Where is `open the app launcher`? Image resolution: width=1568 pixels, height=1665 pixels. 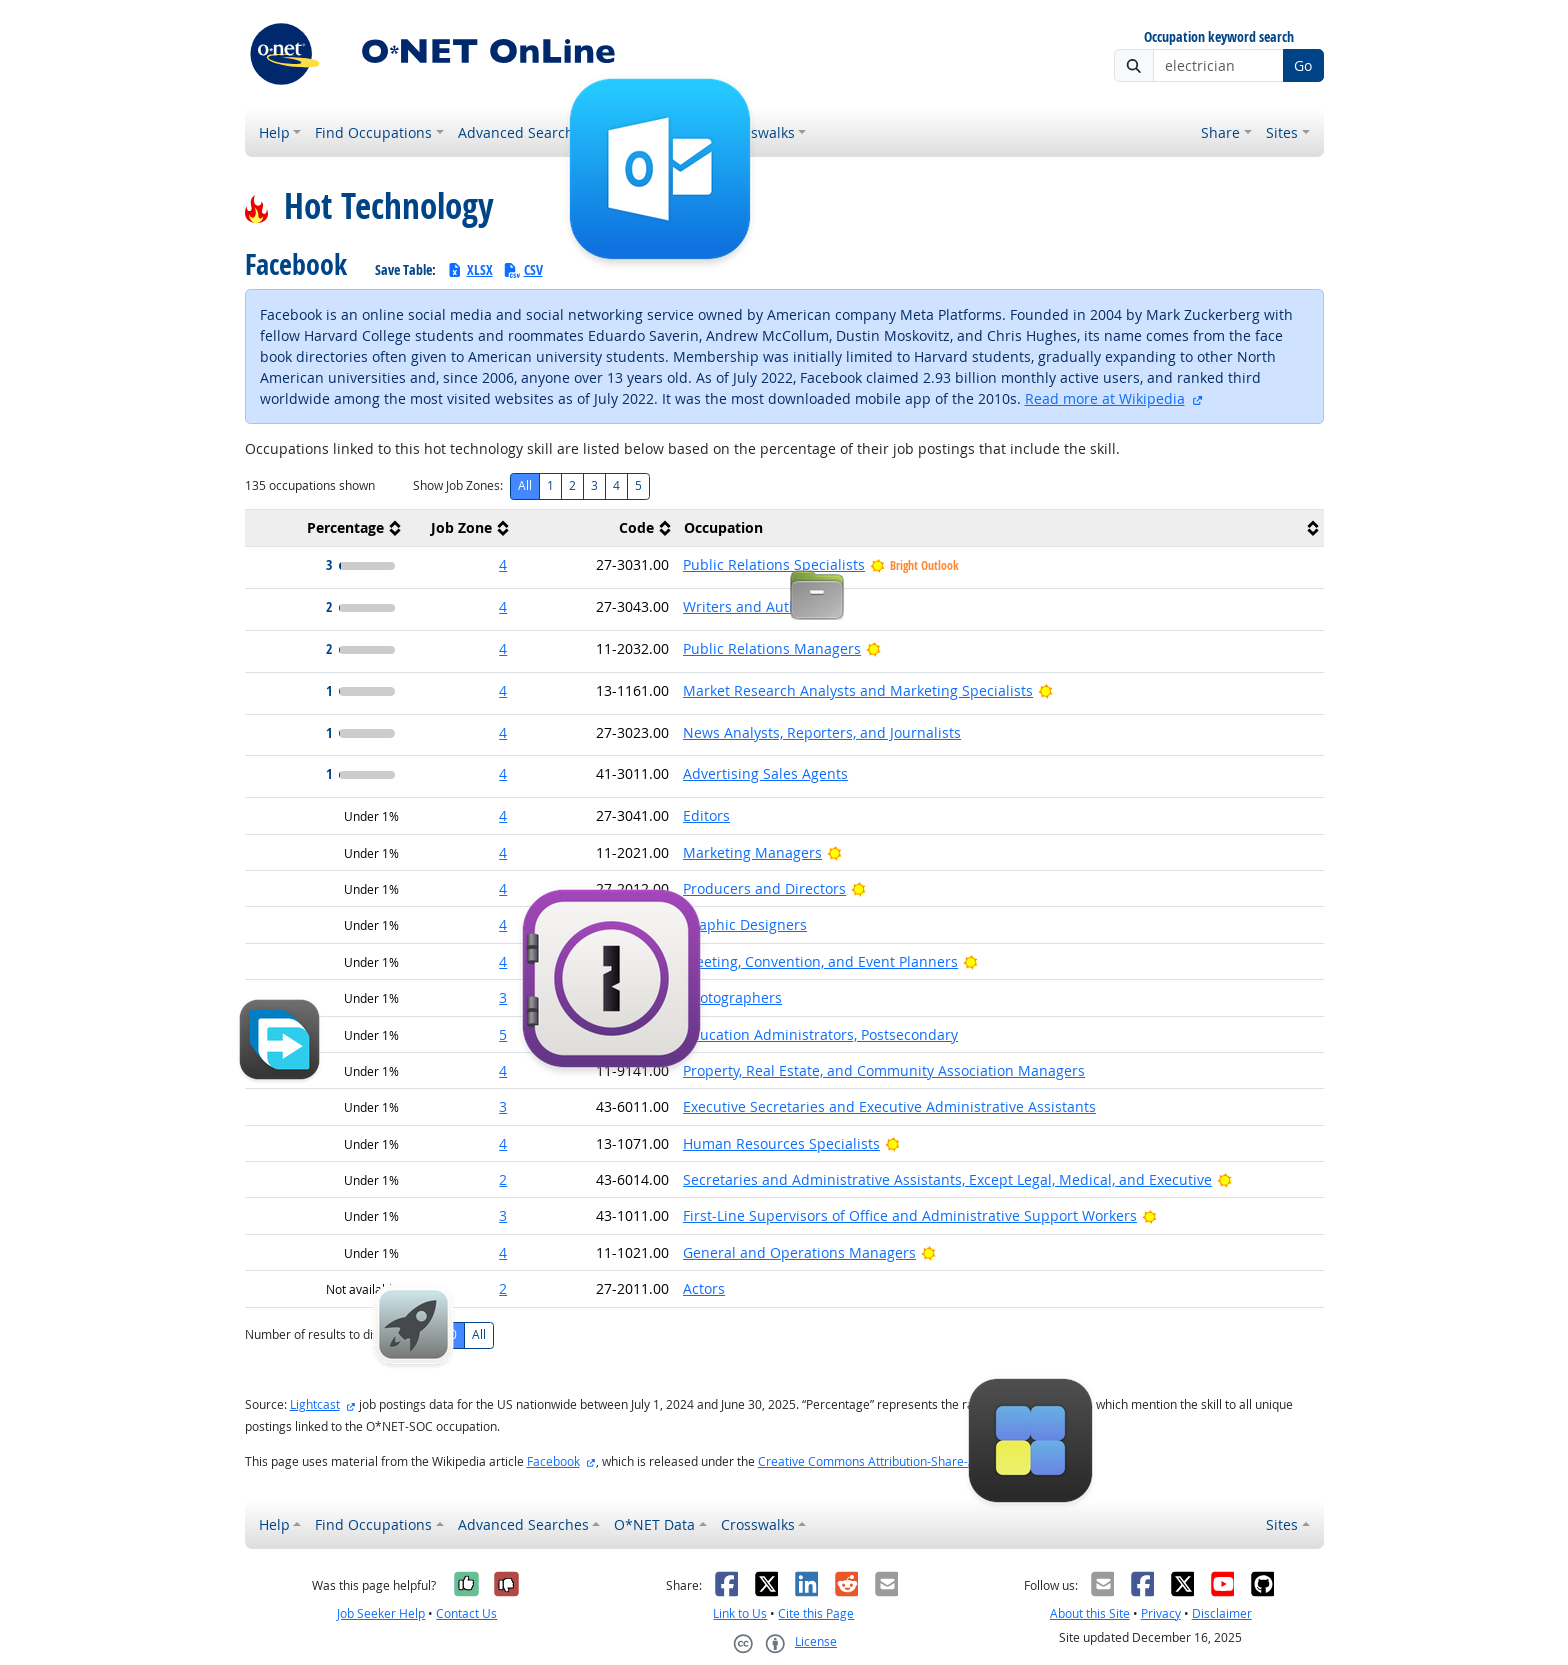 open the app launcher is located at coordinates (413, 1324).